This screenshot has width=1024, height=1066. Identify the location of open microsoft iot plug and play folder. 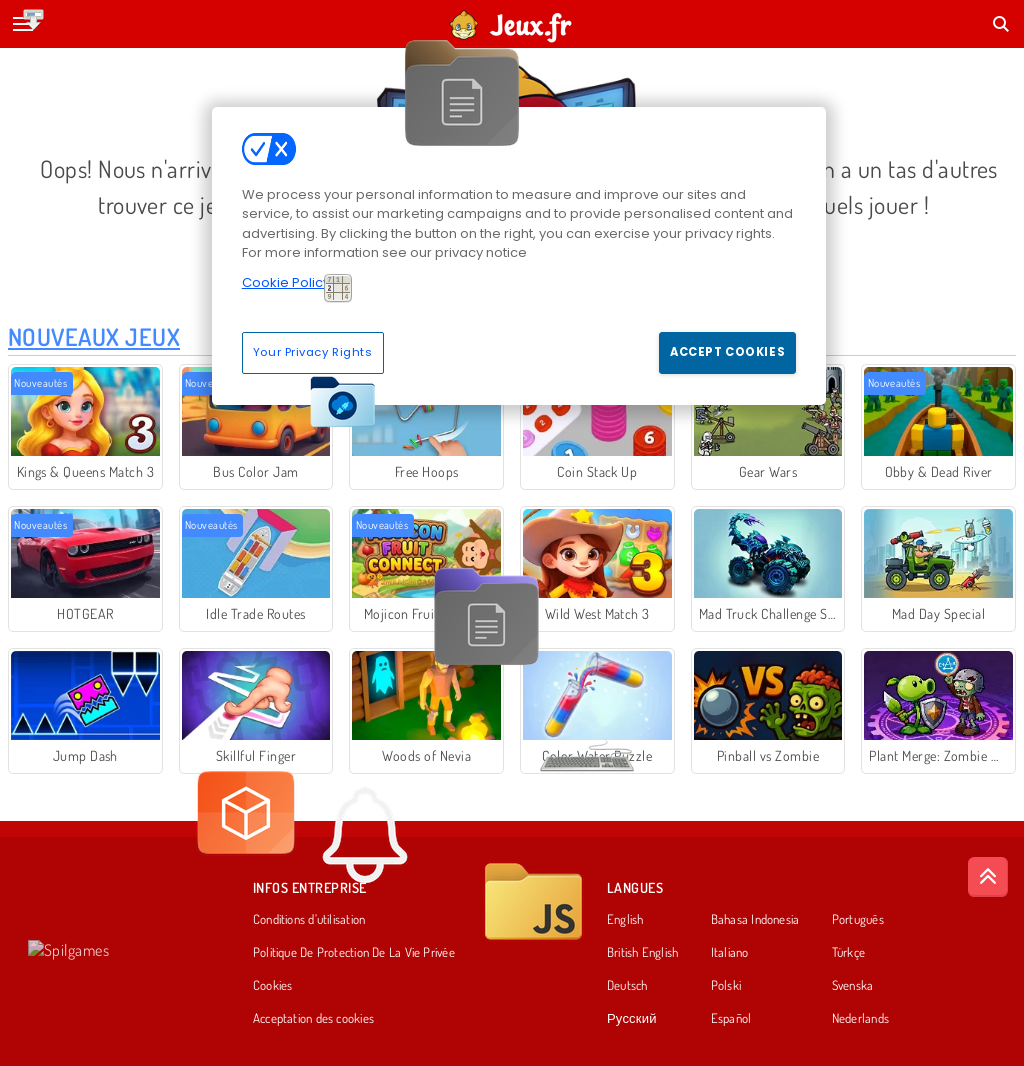
(342, 403).